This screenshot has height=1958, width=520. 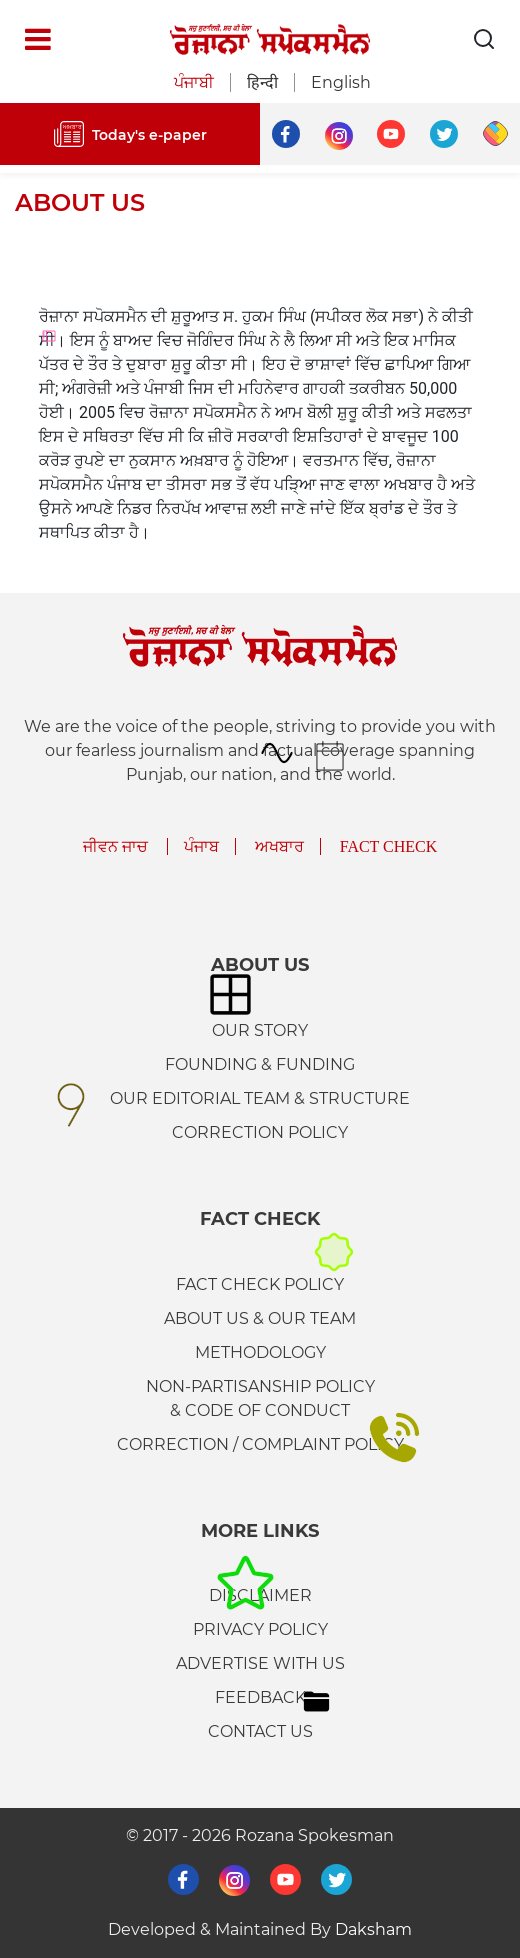 What do you see at coordinates (49, 336) in the screenshot?
I see `toggle sidebar navigation panel` at bounding box center [49, 336].